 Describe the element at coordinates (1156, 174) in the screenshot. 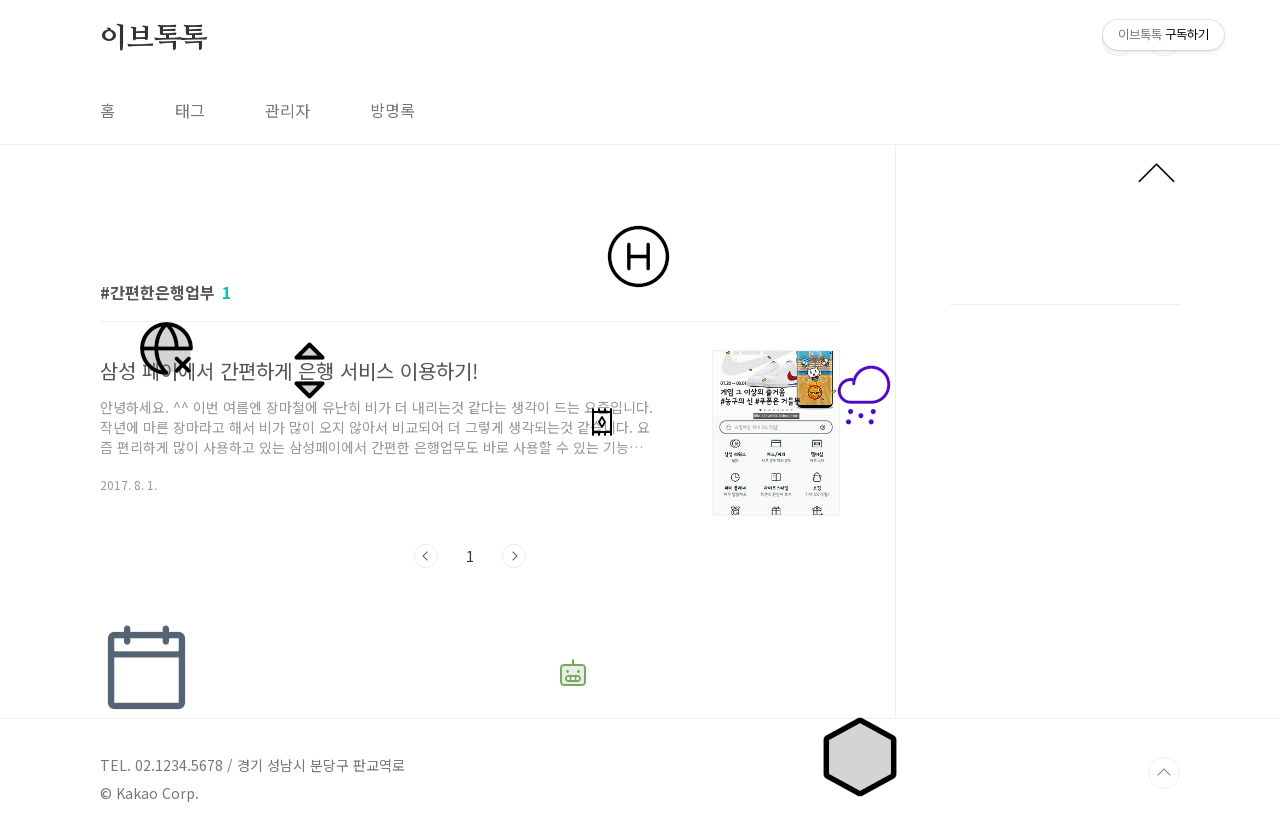

I see `collapse an expanded section` at that location.